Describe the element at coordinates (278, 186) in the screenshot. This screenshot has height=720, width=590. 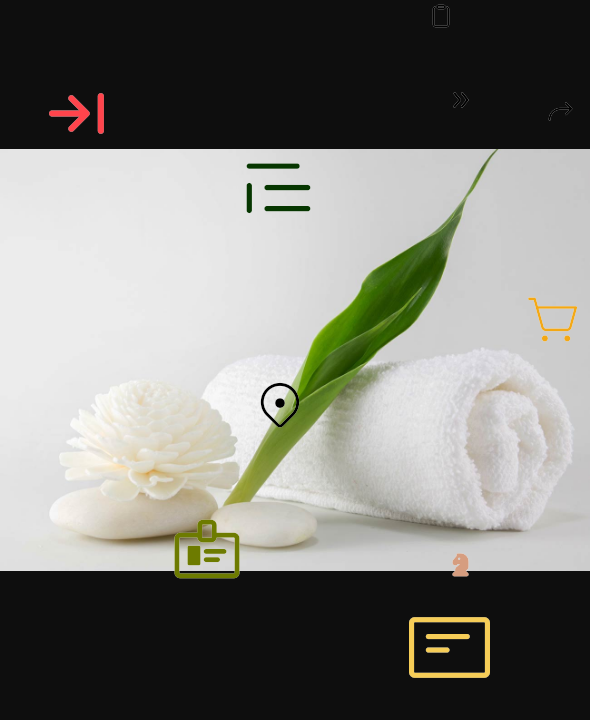
I see `insert a block quote` at that location.